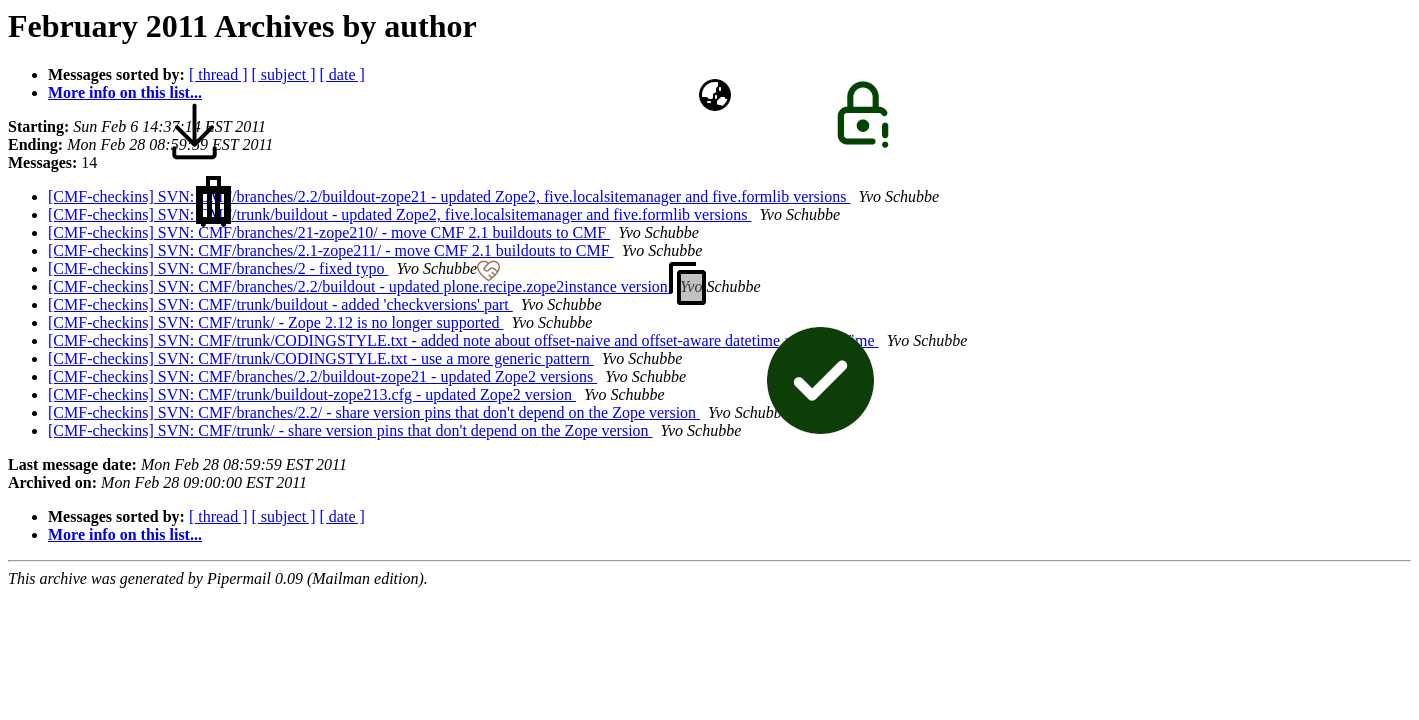 Image resolution: width=1419 pixels, height=720 pixels. Describe the element at coordinates (488, 270) in the screenshot. I see `view community code of conduct` at that location.